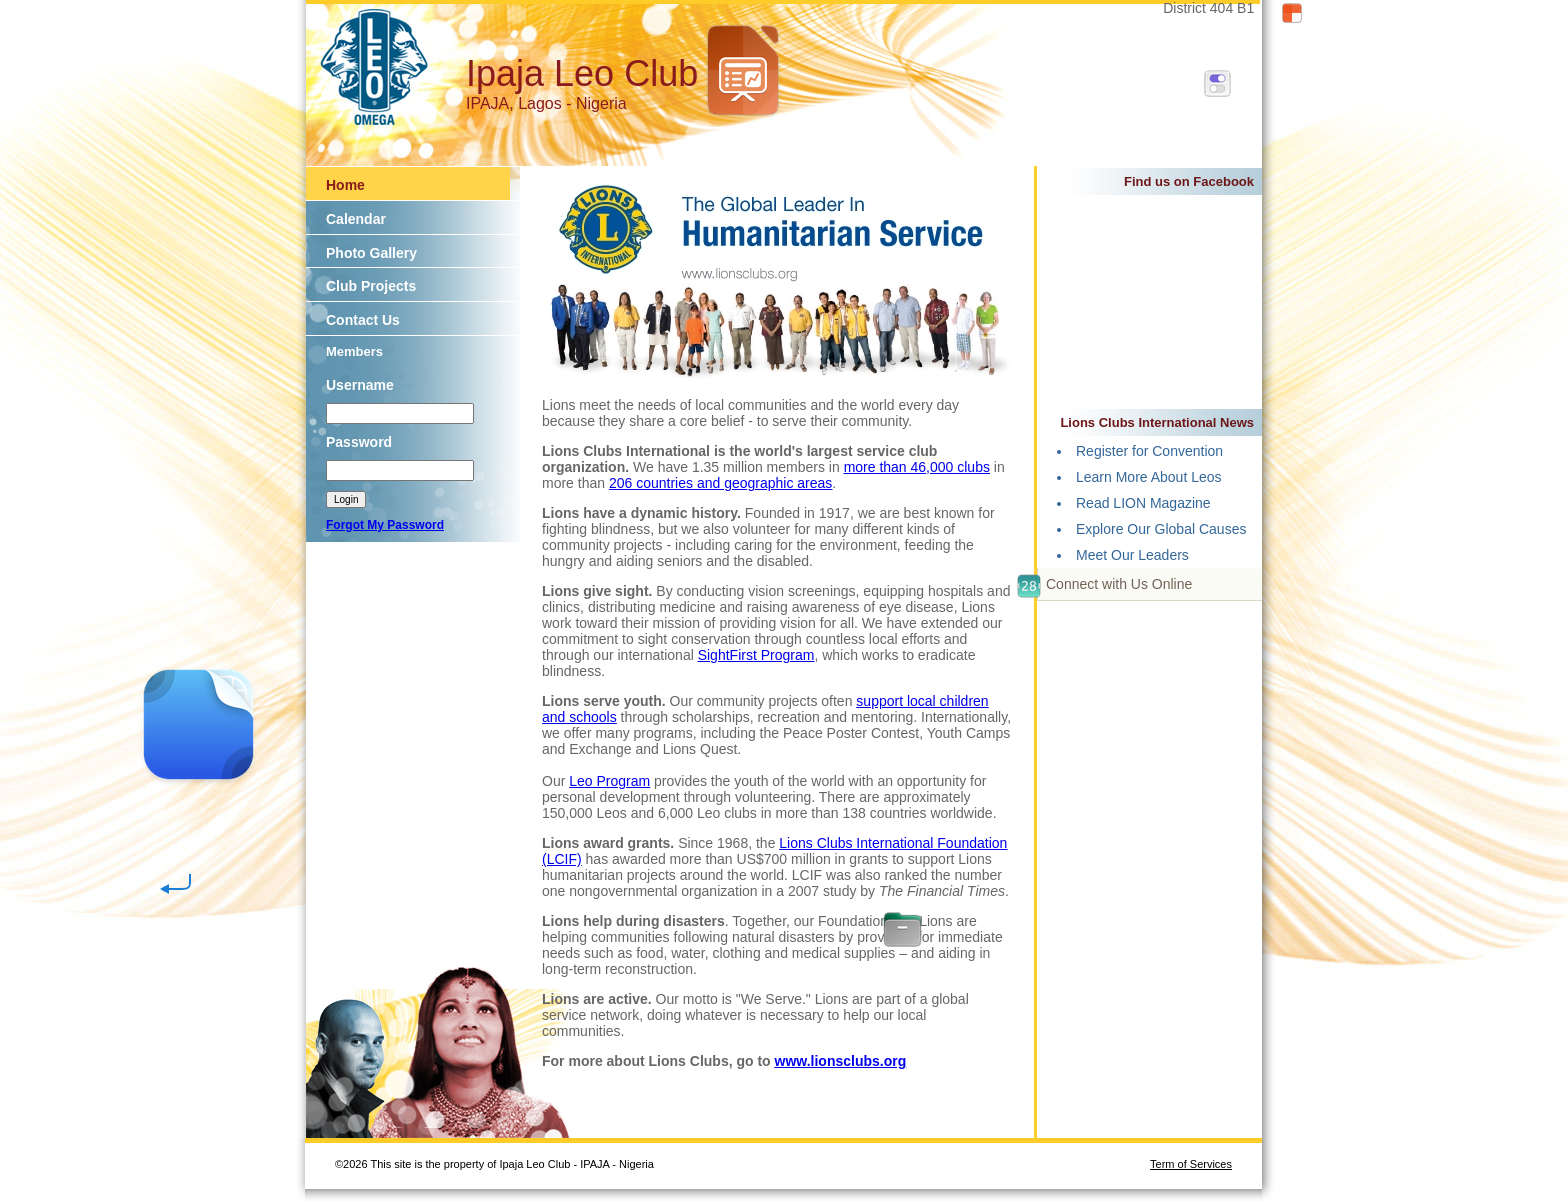 This screenshot has width=1568, height=1203. Describe the element at coordinates (1029, 586) in the screenshot. I see `open the calendar app` at that location.